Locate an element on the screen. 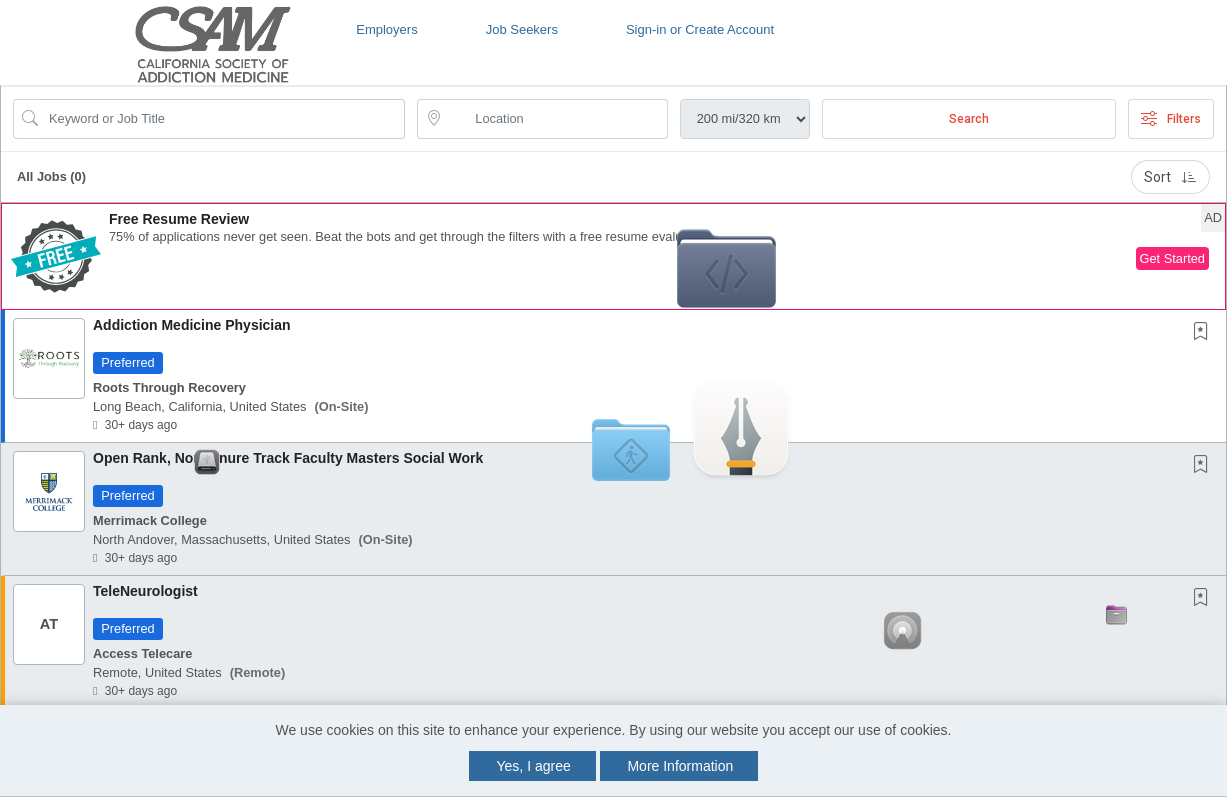  open your code projects folder is located at coordinates (726, 268).